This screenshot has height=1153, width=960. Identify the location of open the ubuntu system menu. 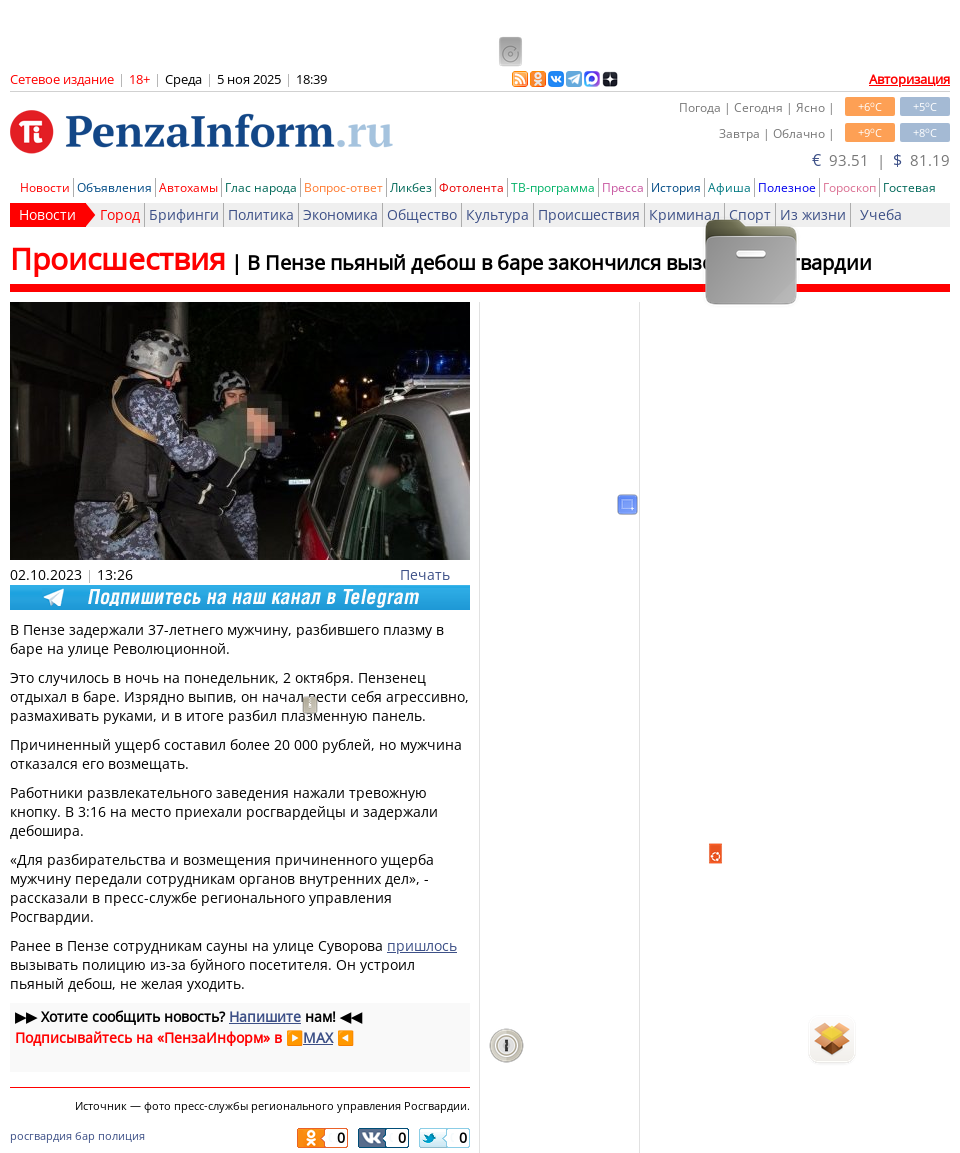
(715, 853).